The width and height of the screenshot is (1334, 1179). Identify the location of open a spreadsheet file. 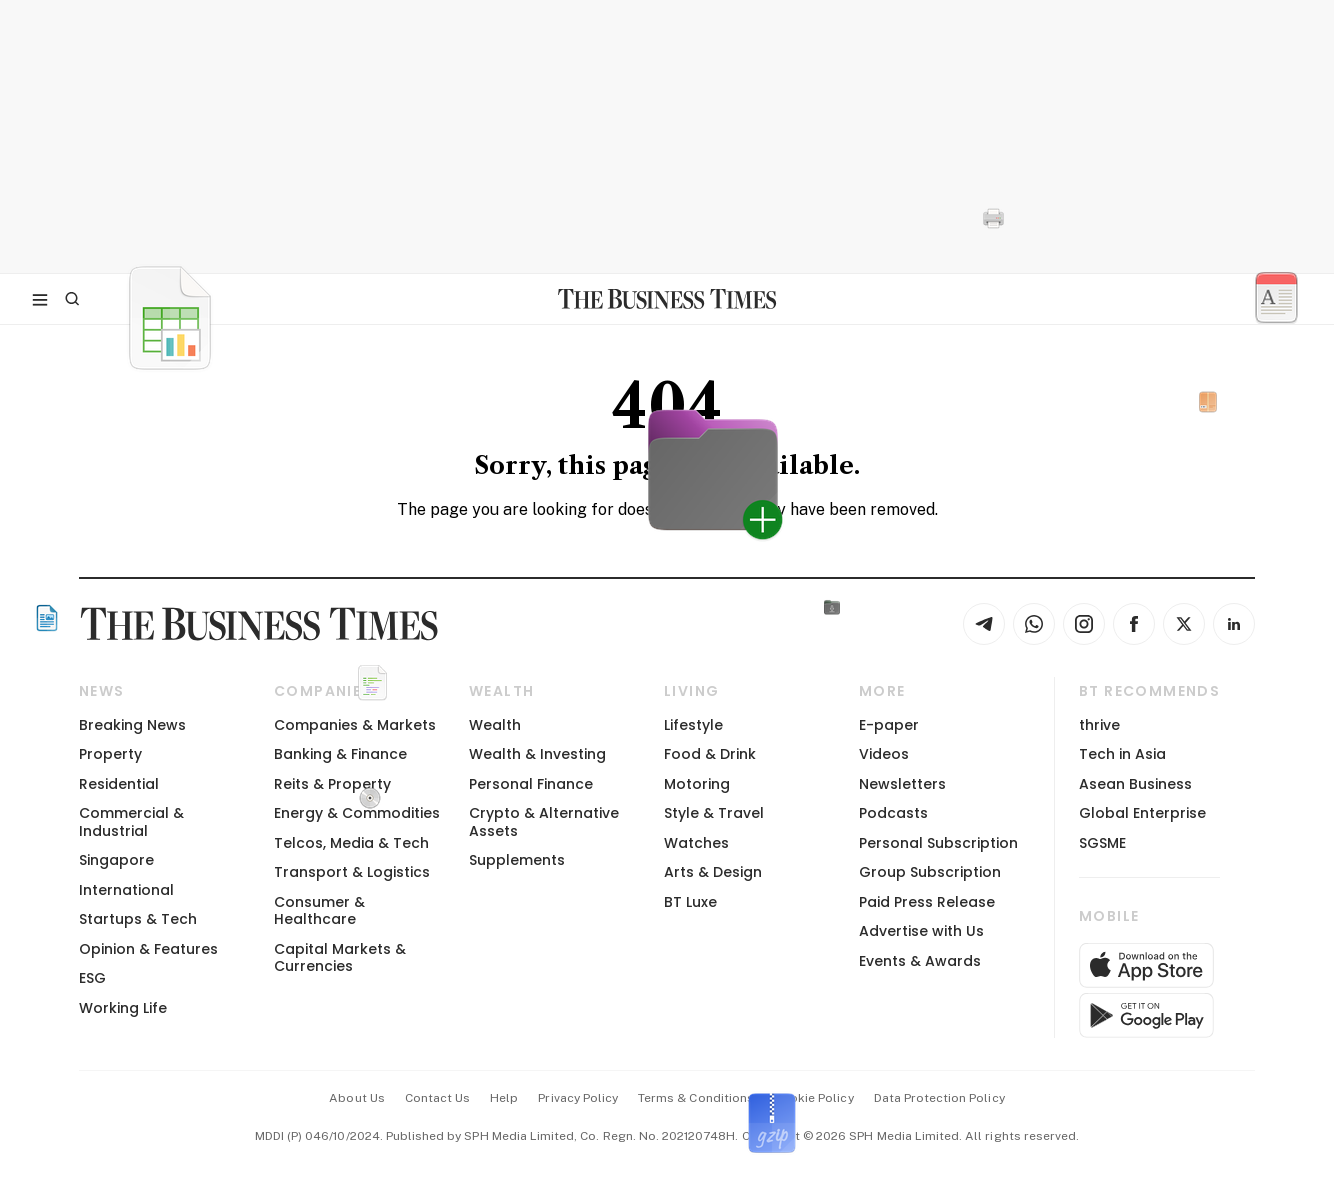
(170, 318).